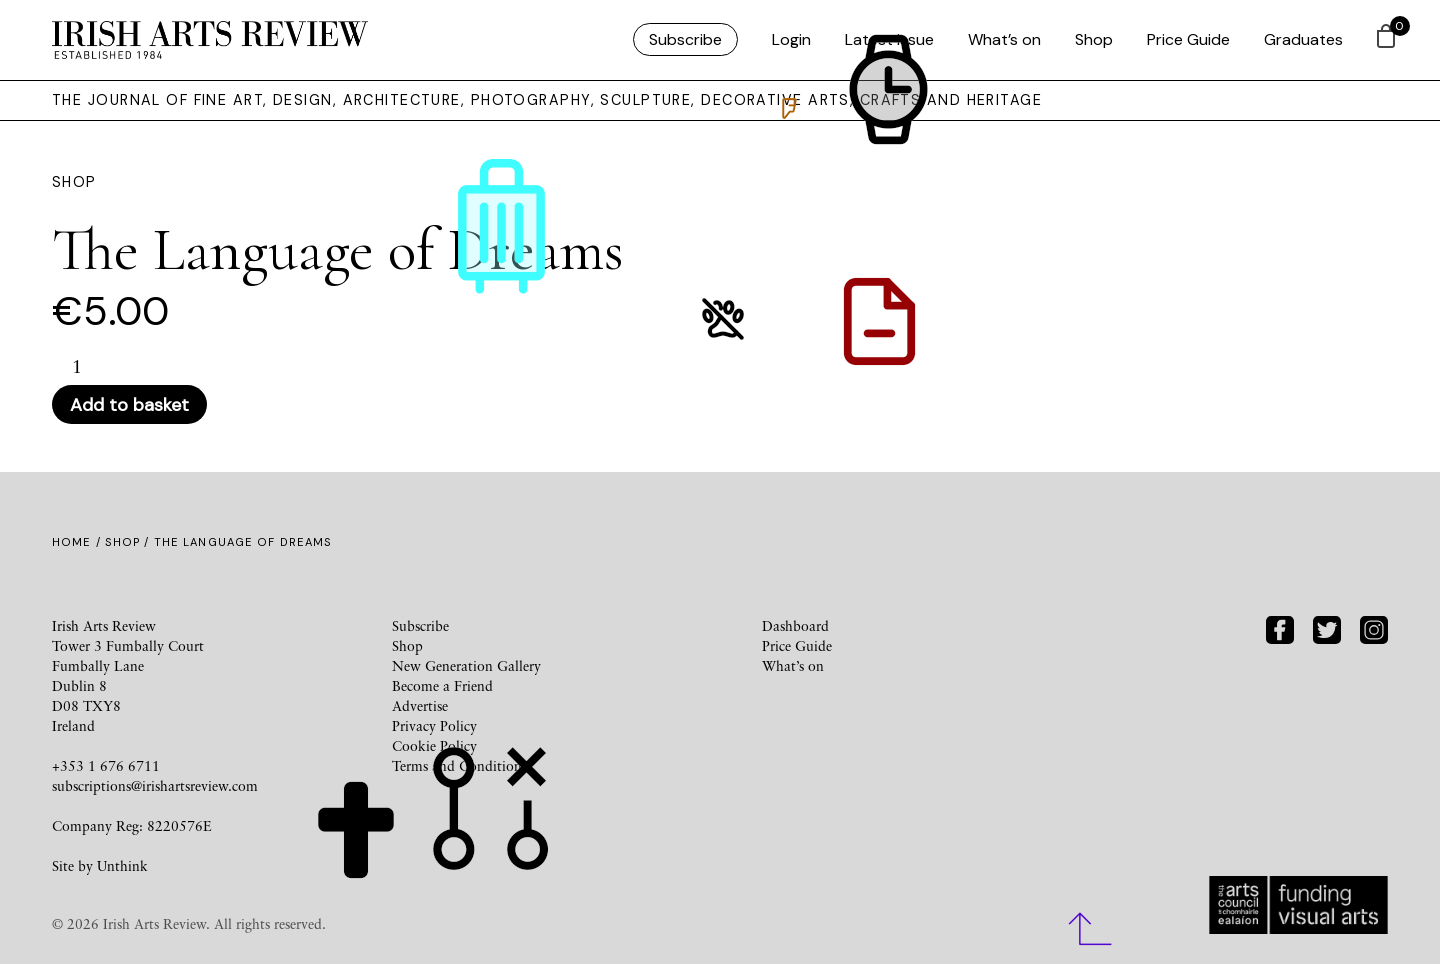 The height and width of the screenshot is (964, 1440). Describe the element at coordinates (356, 830) in the screenshot. I see `religious or faith-related content` at that location.